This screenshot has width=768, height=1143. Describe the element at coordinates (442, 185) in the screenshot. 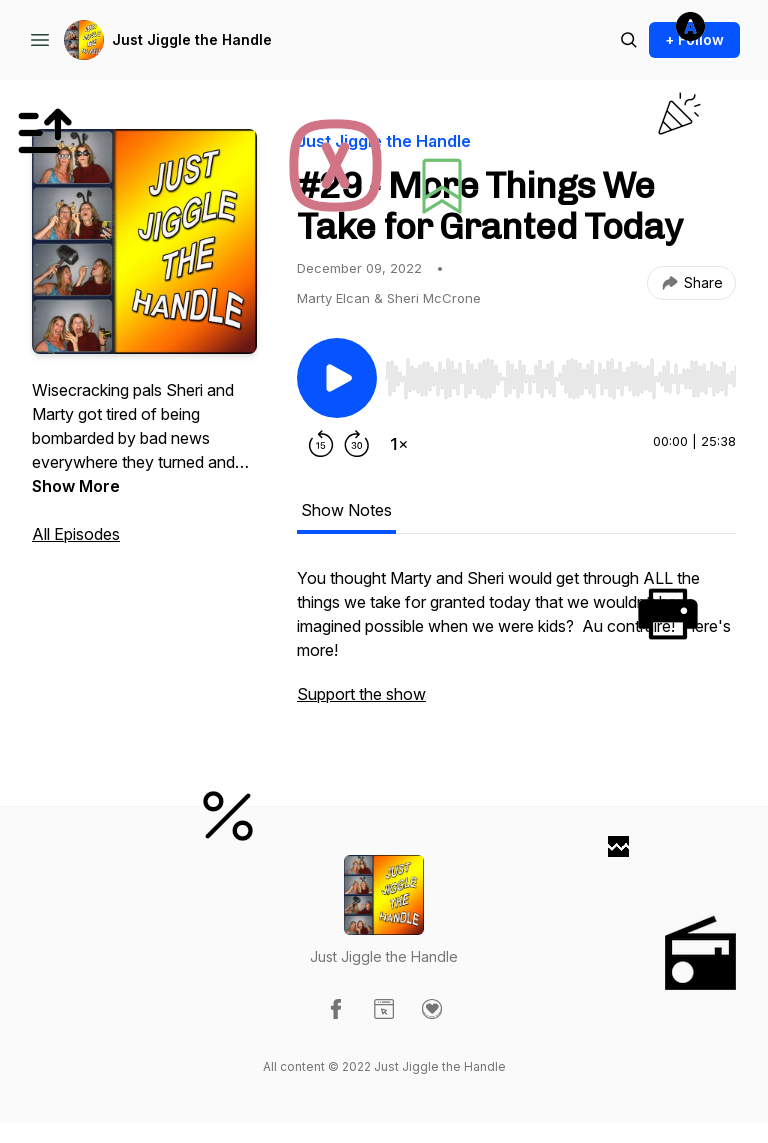

I see `save item to bookmarks` at that location.